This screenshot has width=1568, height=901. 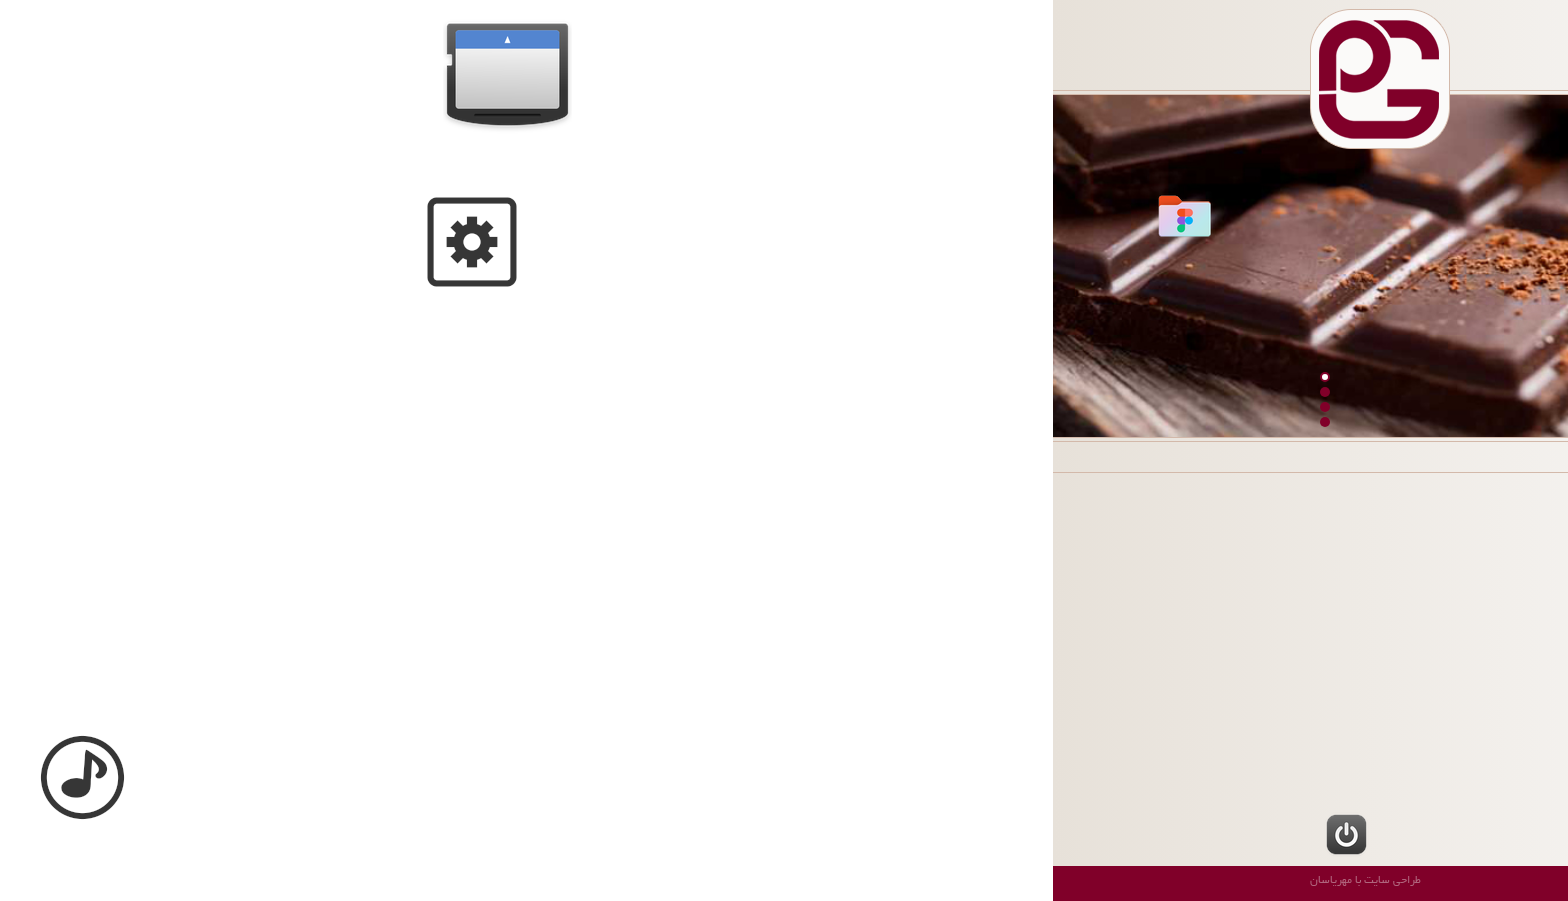 What do you see at coordinates (82, 777) in the screenshot?
I see `open cantata music player` at bounding box center [82, 777].